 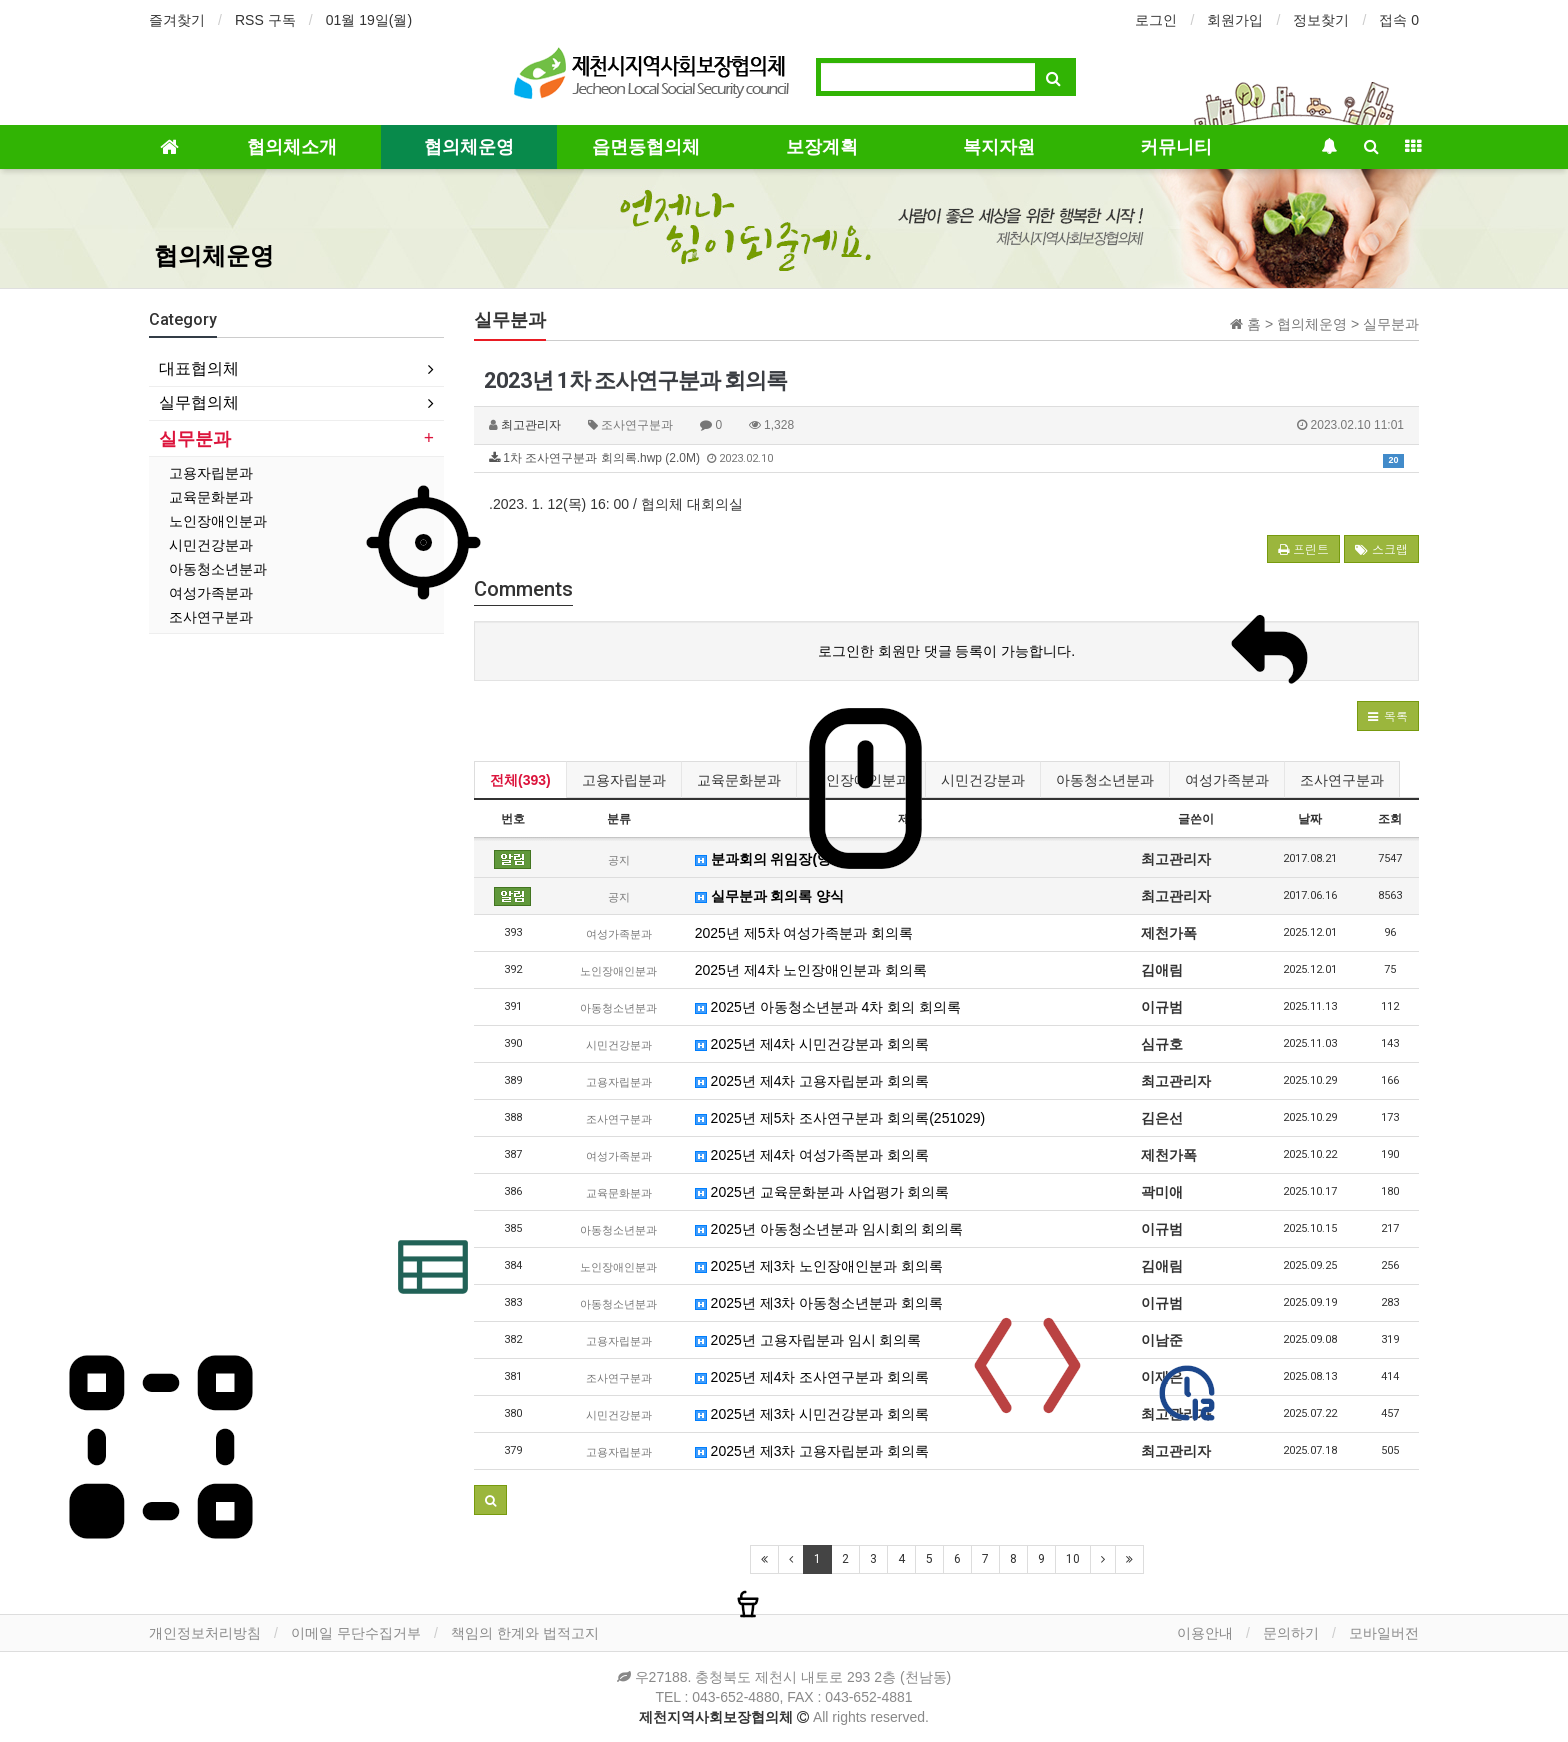 I want to click on view or edit source code, so click(x=1027, y=1365).